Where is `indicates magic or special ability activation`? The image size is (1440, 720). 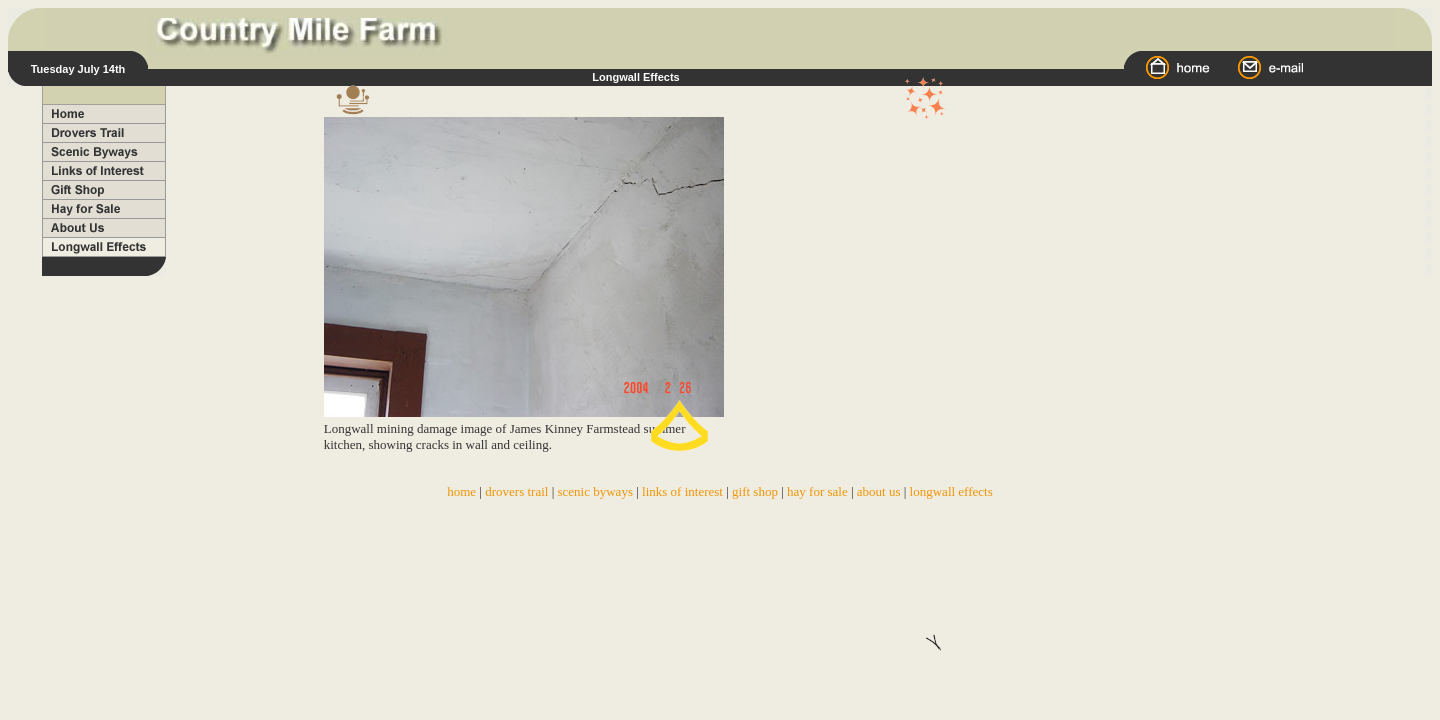 indicates magic or special ability activation is located at coordinates (925, 98).